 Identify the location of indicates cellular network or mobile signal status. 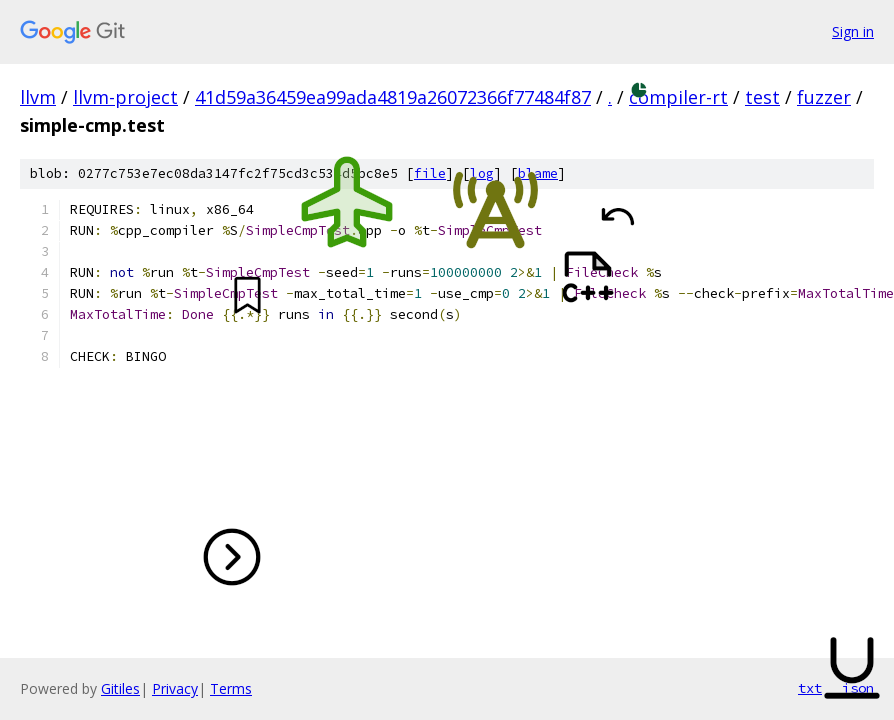
(495, 209).